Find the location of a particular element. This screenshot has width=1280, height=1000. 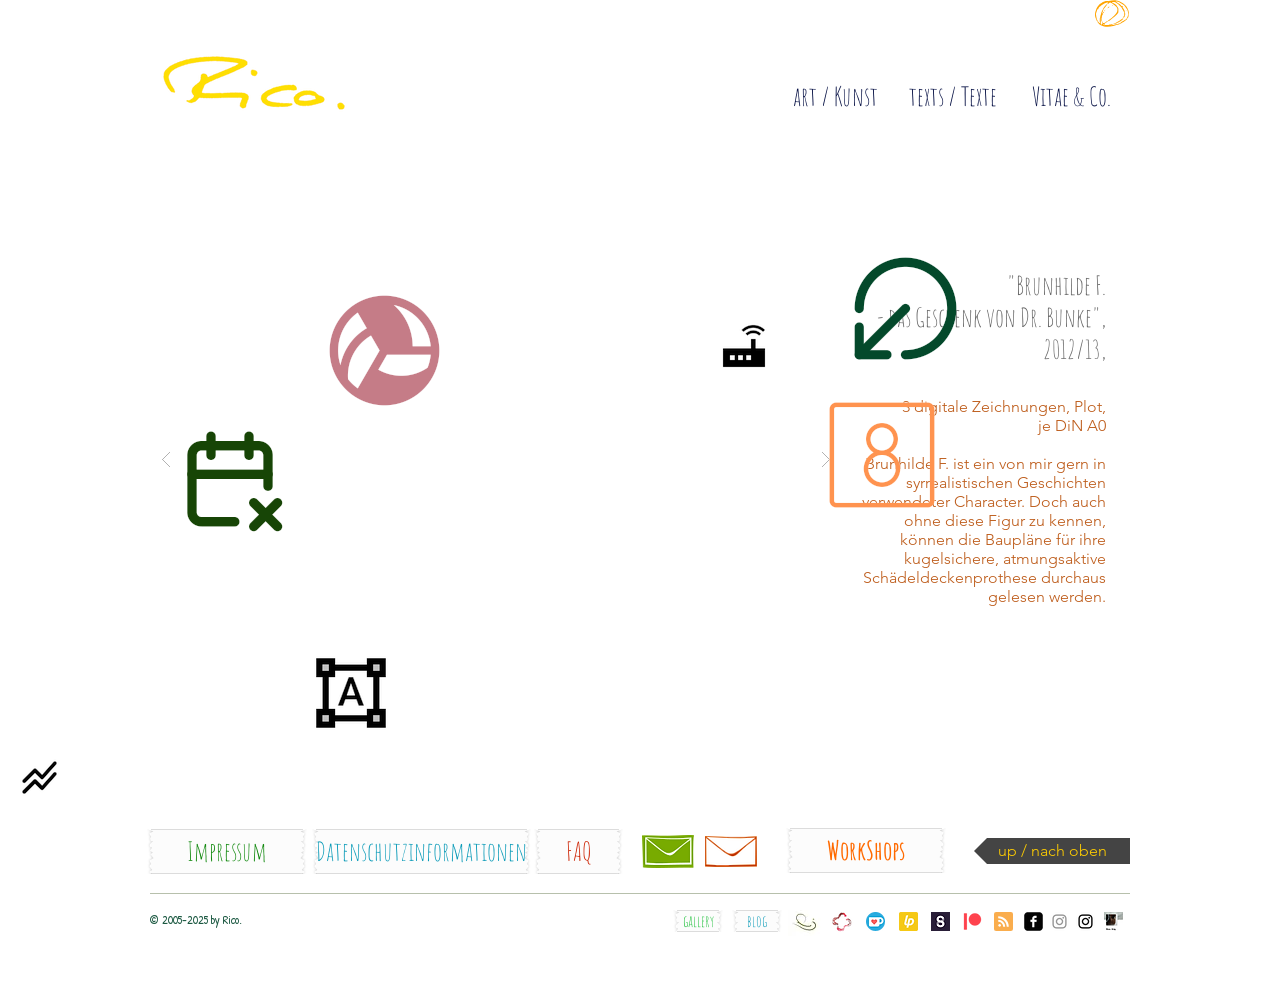

remove an event from your calendar is located at coordinates (230, 479).